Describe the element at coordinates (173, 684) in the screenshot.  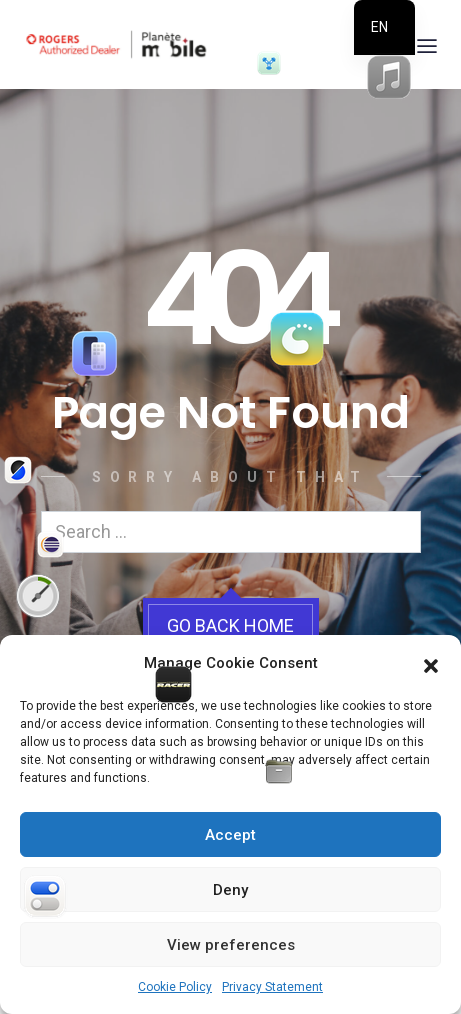
I see `launch star wars: episode i racer game` at that location.